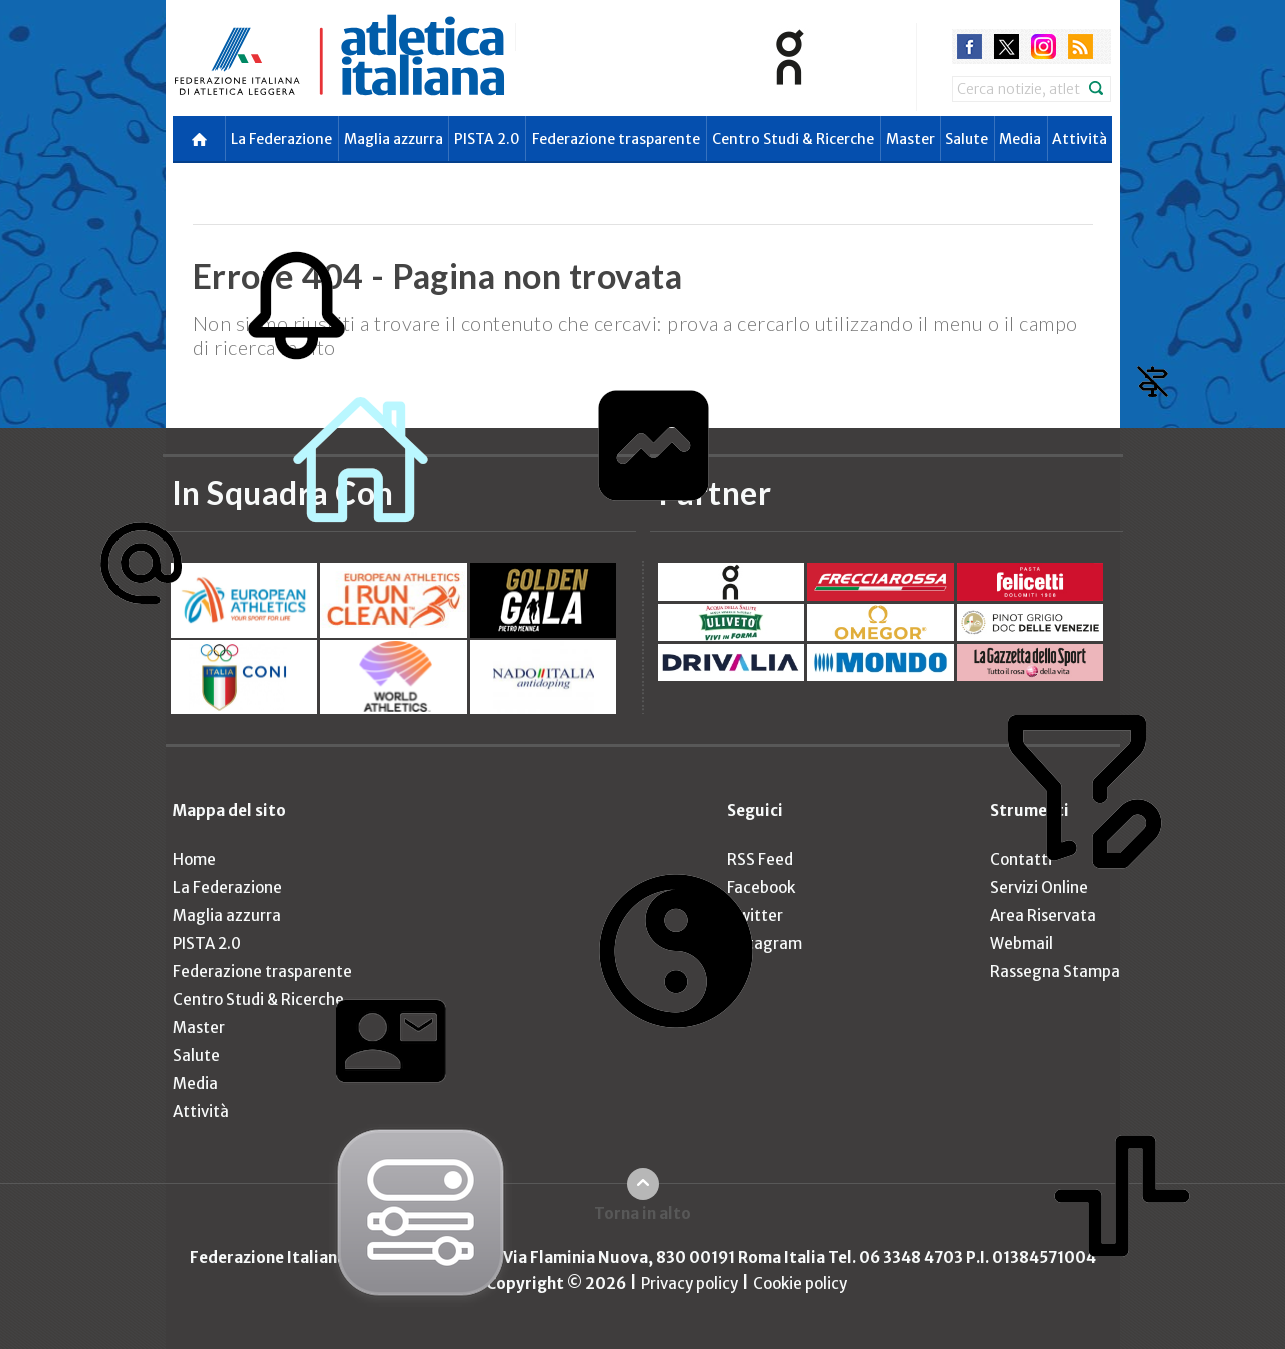 The width and height of the screenshot is (1285, 1349). I want to click on toggle square wave signal output, so click(1122, 1196).